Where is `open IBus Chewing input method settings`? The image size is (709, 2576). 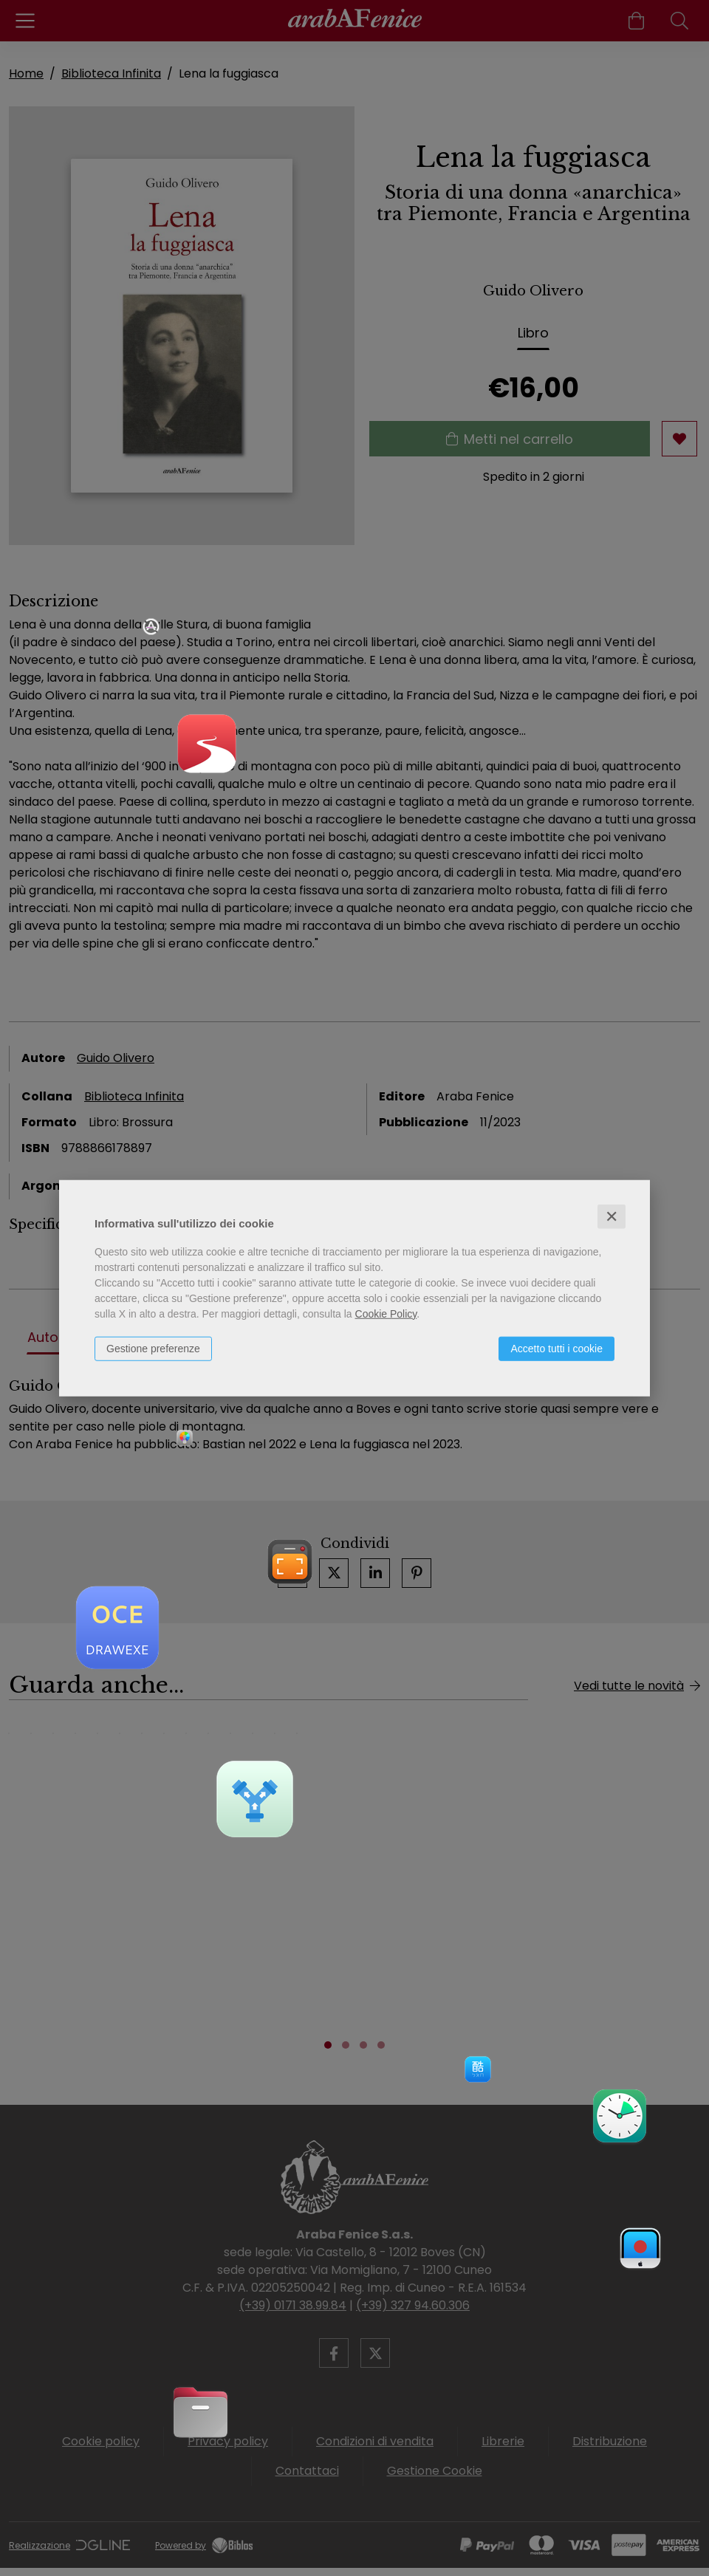
open IBus Chewing input method settings is located at coordinates (478, 2069).